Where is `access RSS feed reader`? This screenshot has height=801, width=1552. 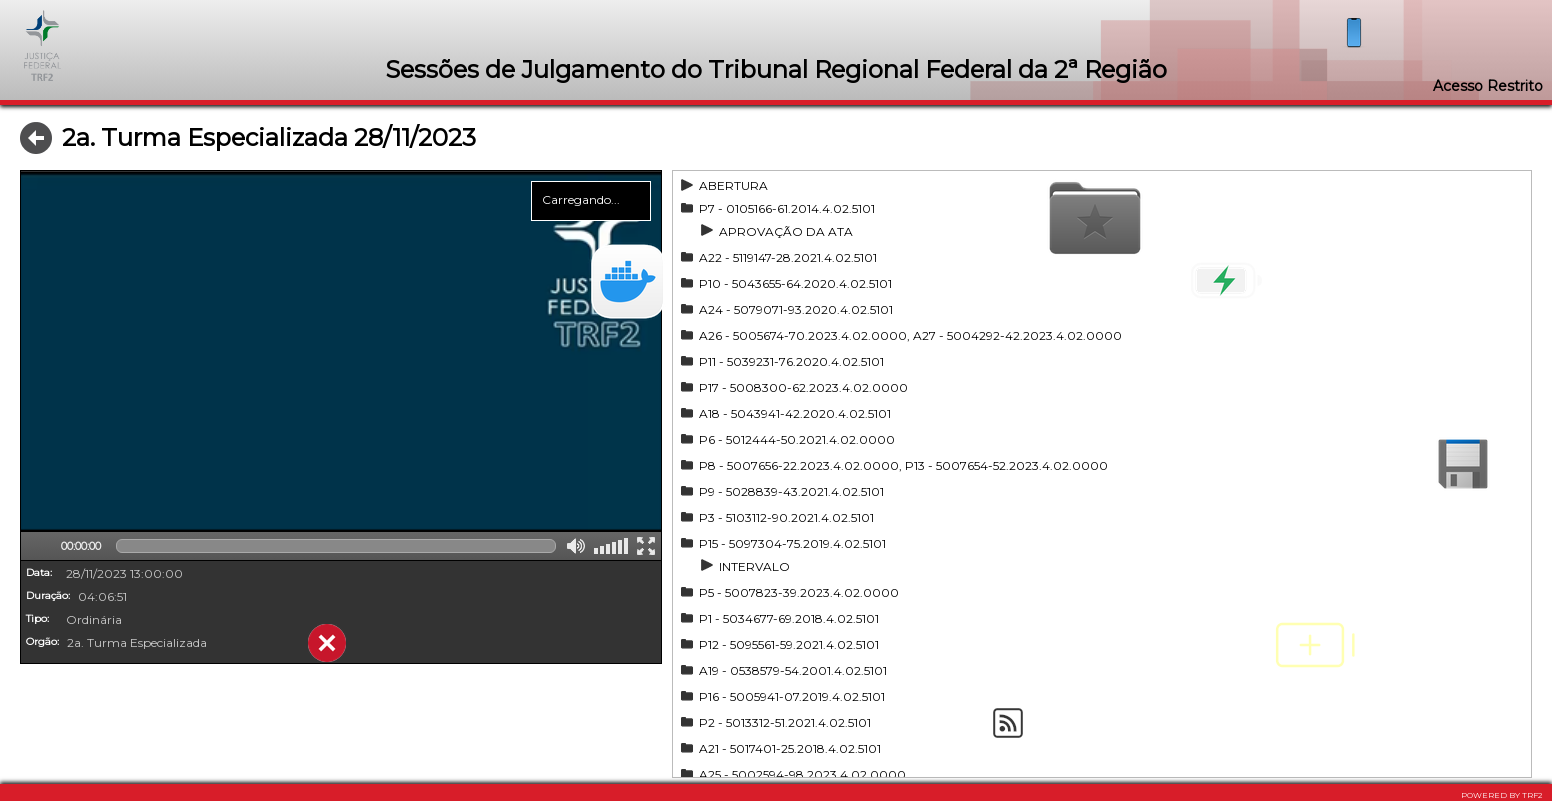
access RSS feed reader is located at coordinates (1008, 723).